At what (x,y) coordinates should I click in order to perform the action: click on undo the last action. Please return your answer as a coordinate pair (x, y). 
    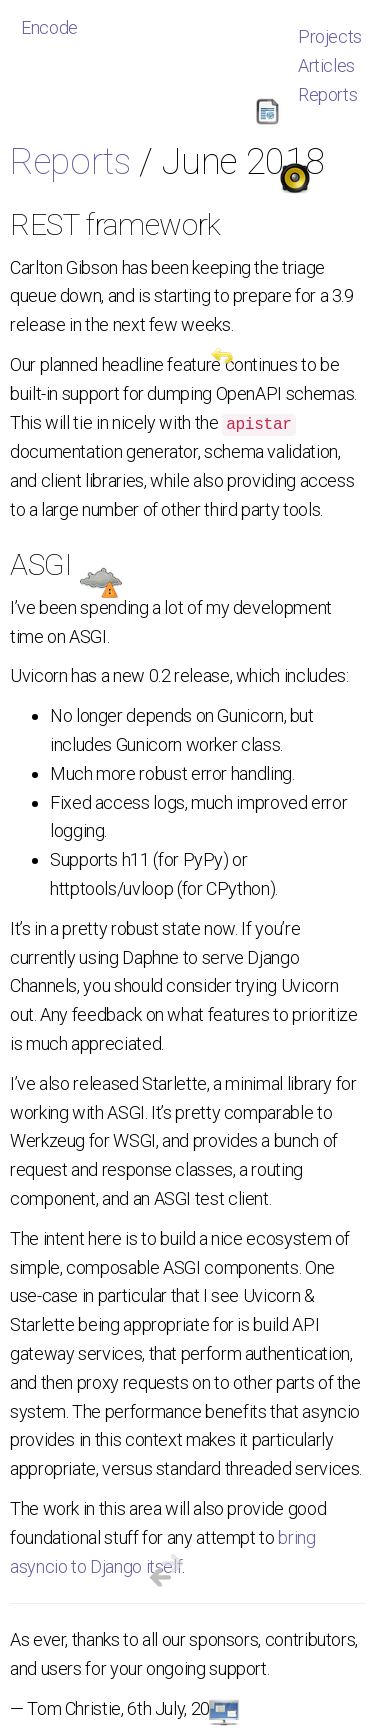
    Looking at the image, I should click on (222, 355).